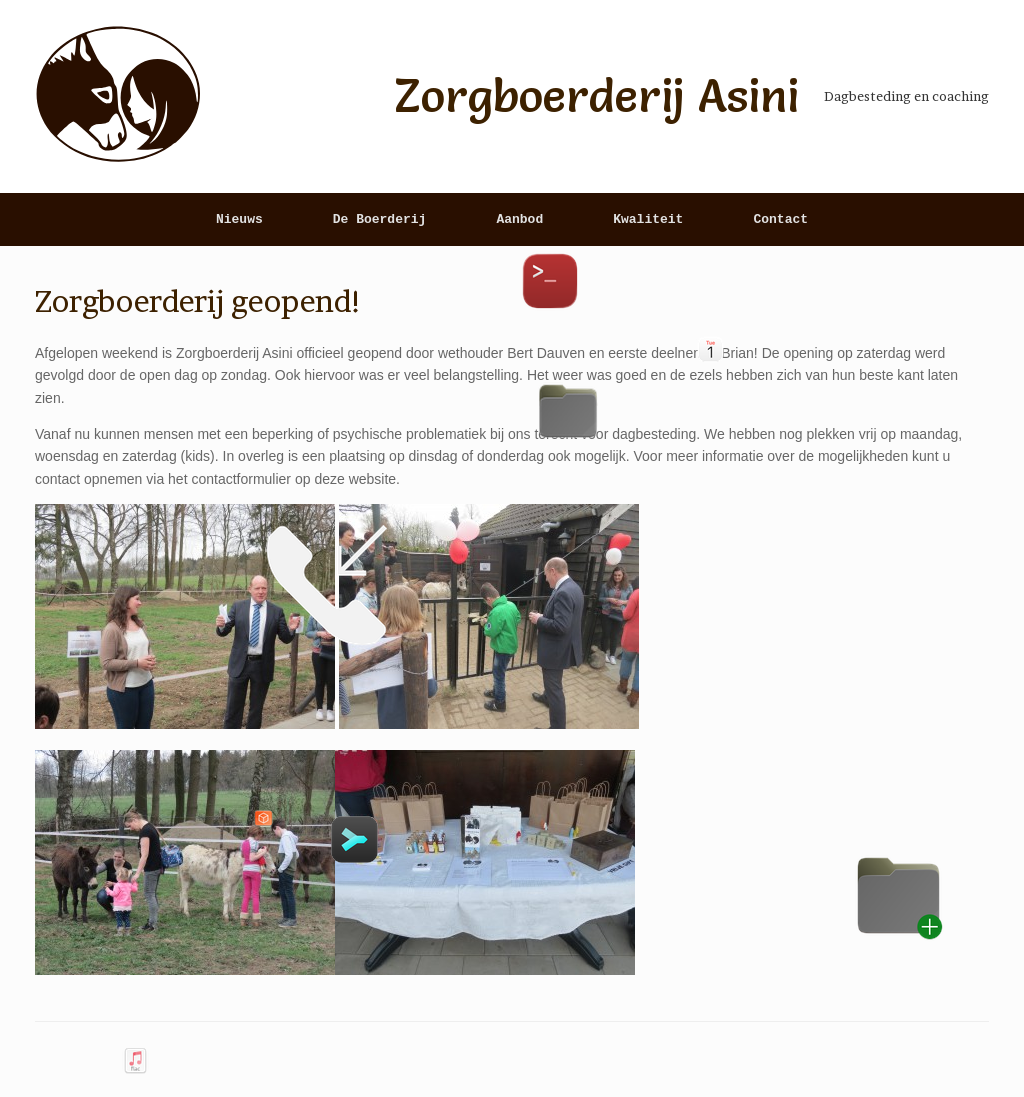  I want to click on create a new folder, so click(898, 895).